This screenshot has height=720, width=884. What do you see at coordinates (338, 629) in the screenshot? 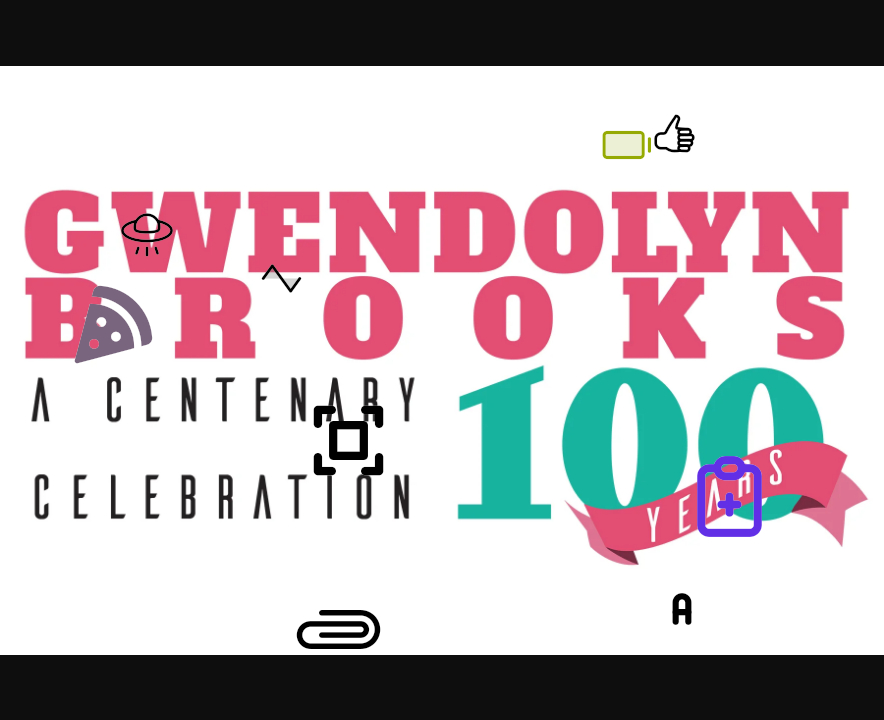
I see `attach a file to your message` at bounding box center [338, 629].